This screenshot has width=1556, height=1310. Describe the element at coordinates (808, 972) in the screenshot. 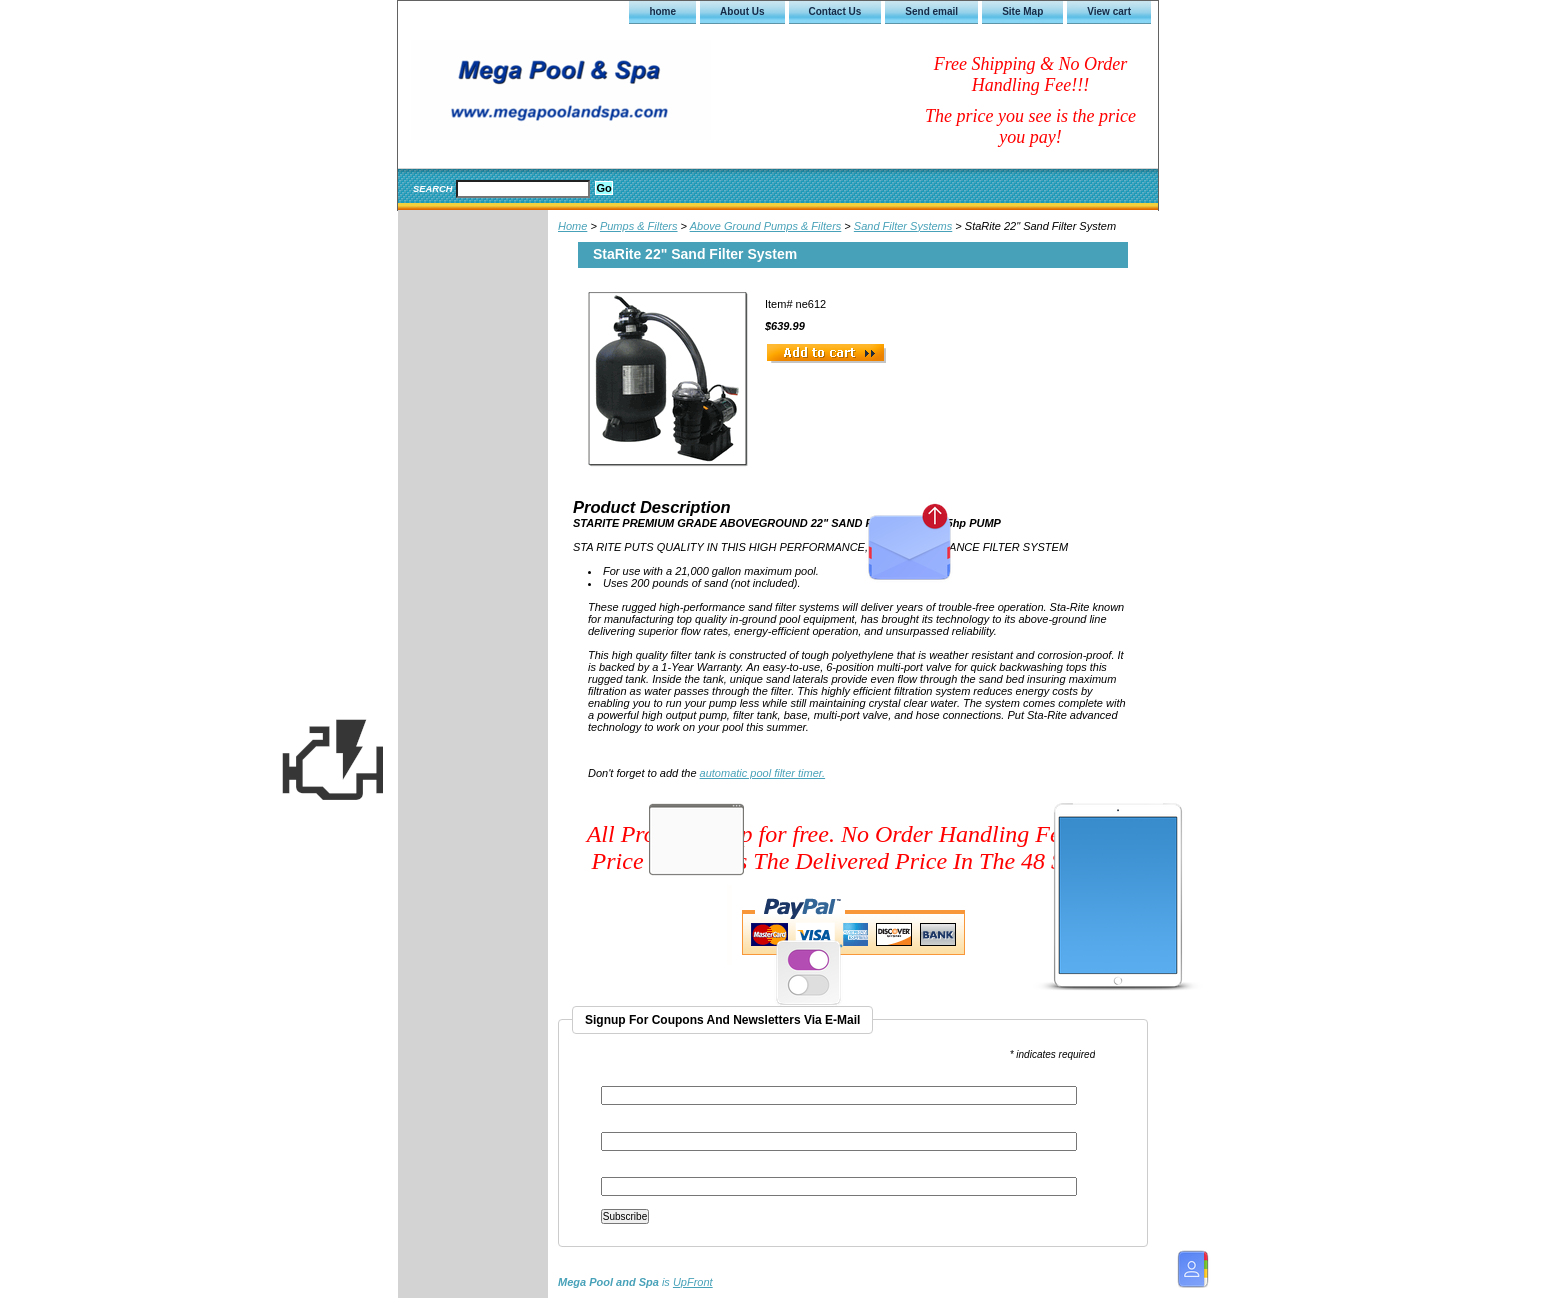

I see `open gnome tweaks to customize desktop settings` at that location.